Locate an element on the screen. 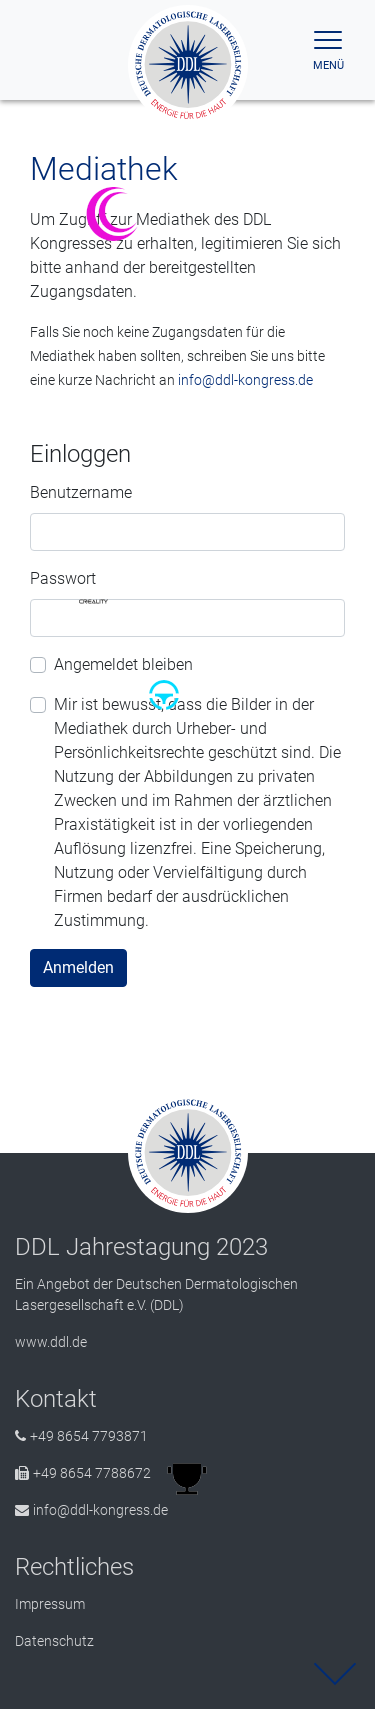 The width and height of the screenshot is (375, 1709). creality brand logo is located at coordinates (93, 601).